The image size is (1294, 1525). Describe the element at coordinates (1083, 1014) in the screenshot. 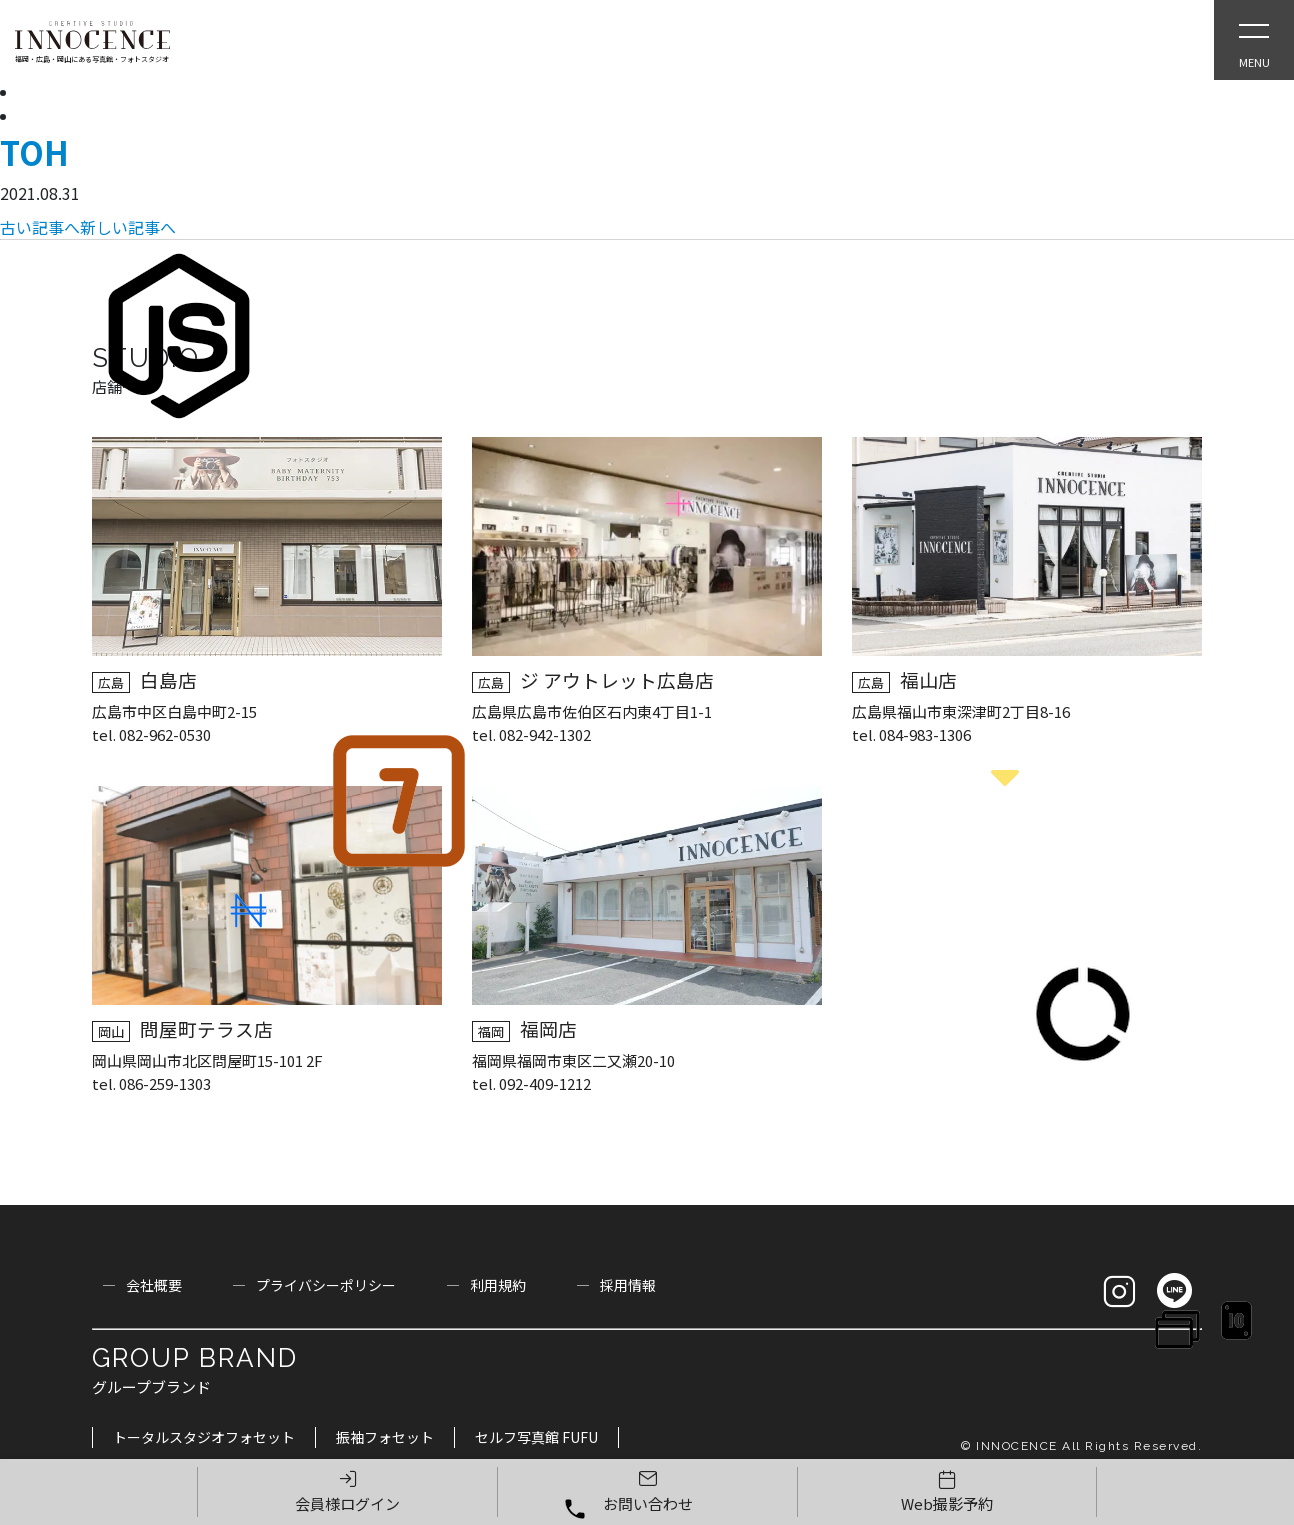

I see `view mobile data usage statistics` at that location.